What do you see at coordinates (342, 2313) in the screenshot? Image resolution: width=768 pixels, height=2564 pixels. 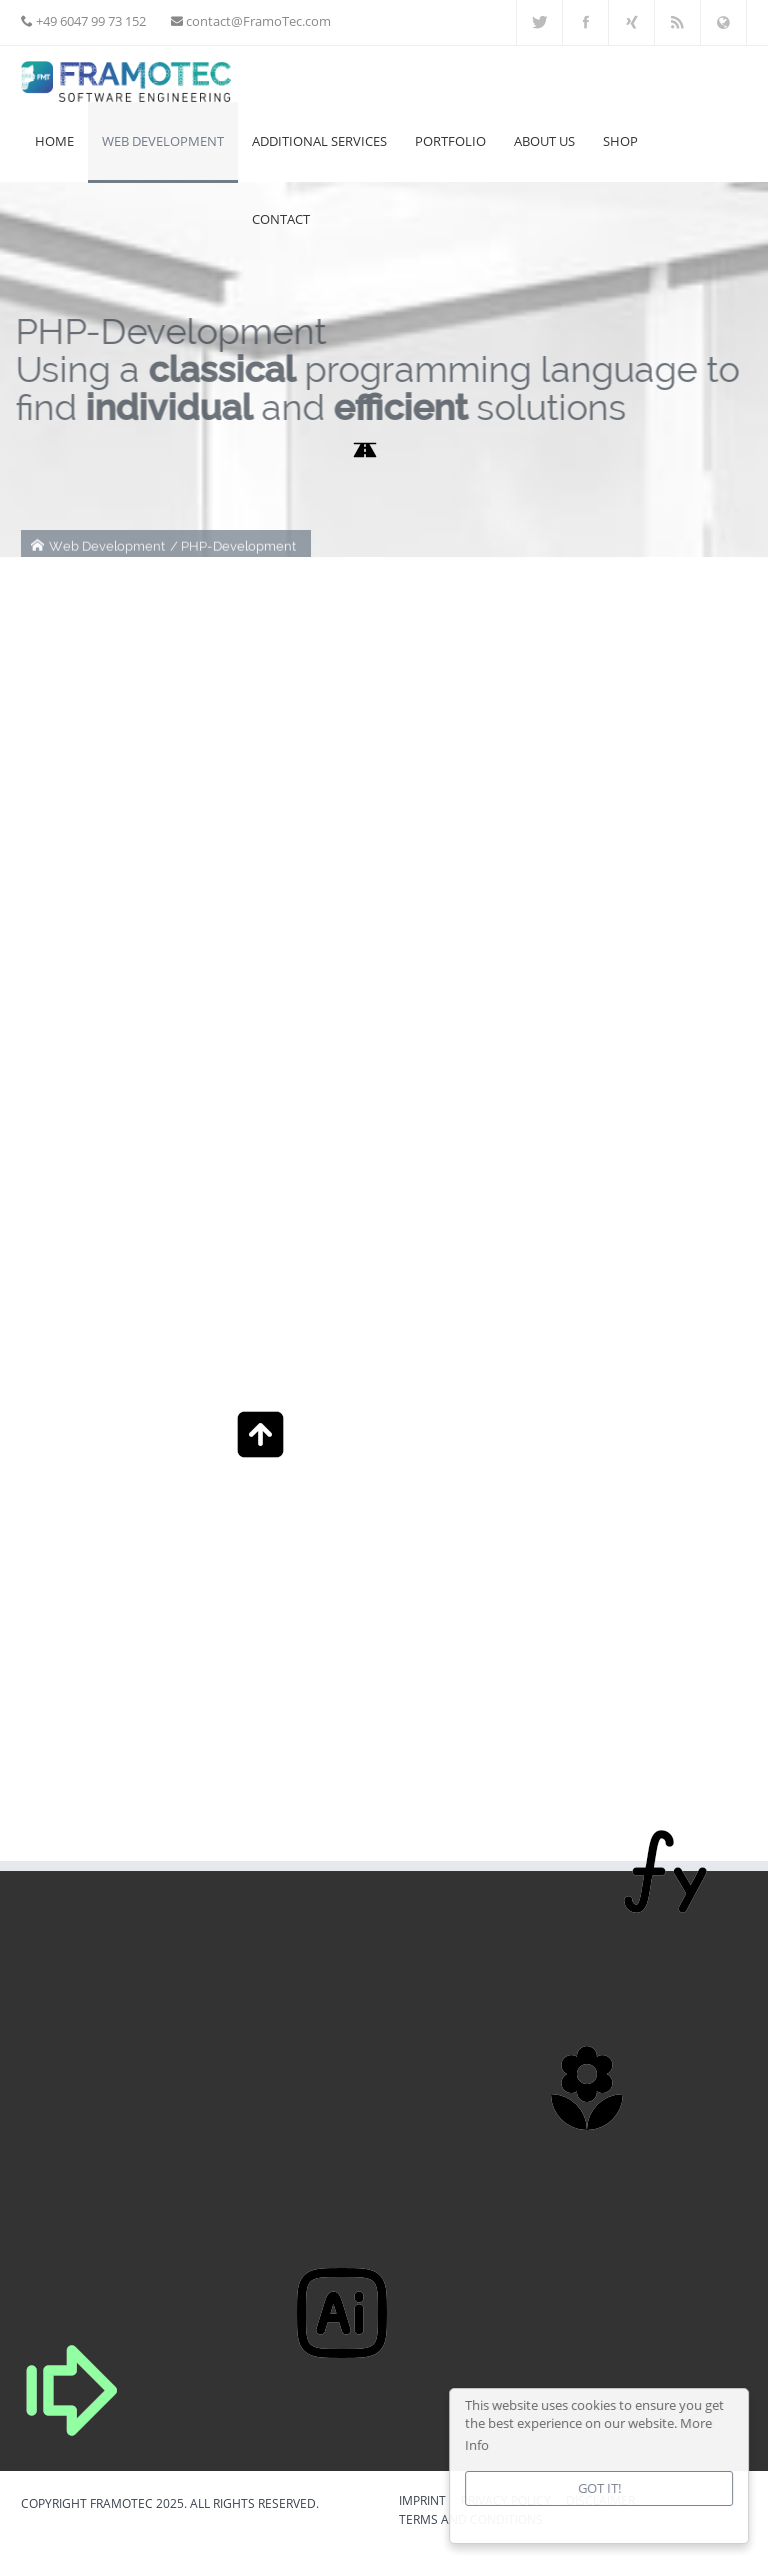 I see `open Adobe Illustrator` at bounding box center [342, 2313].